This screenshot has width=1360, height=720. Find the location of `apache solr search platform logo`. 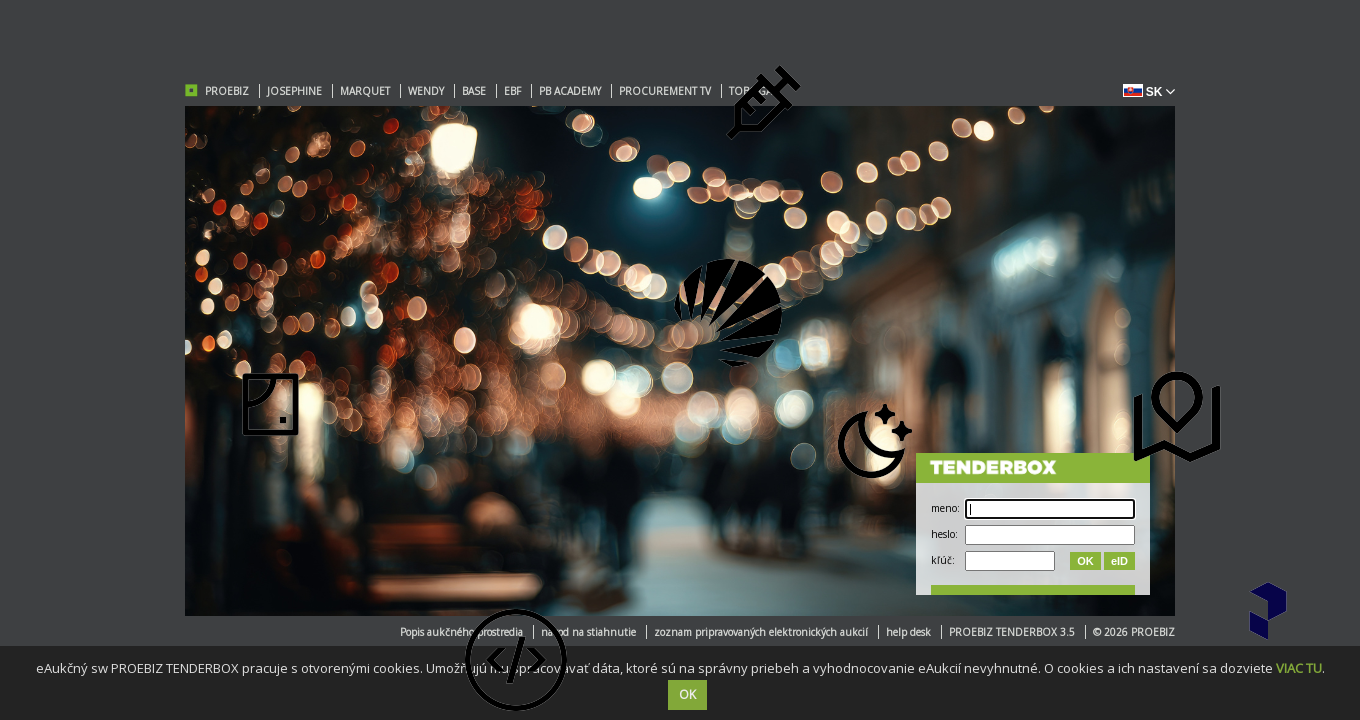

apache solr search platform logo is located at coordinates (728, 313).